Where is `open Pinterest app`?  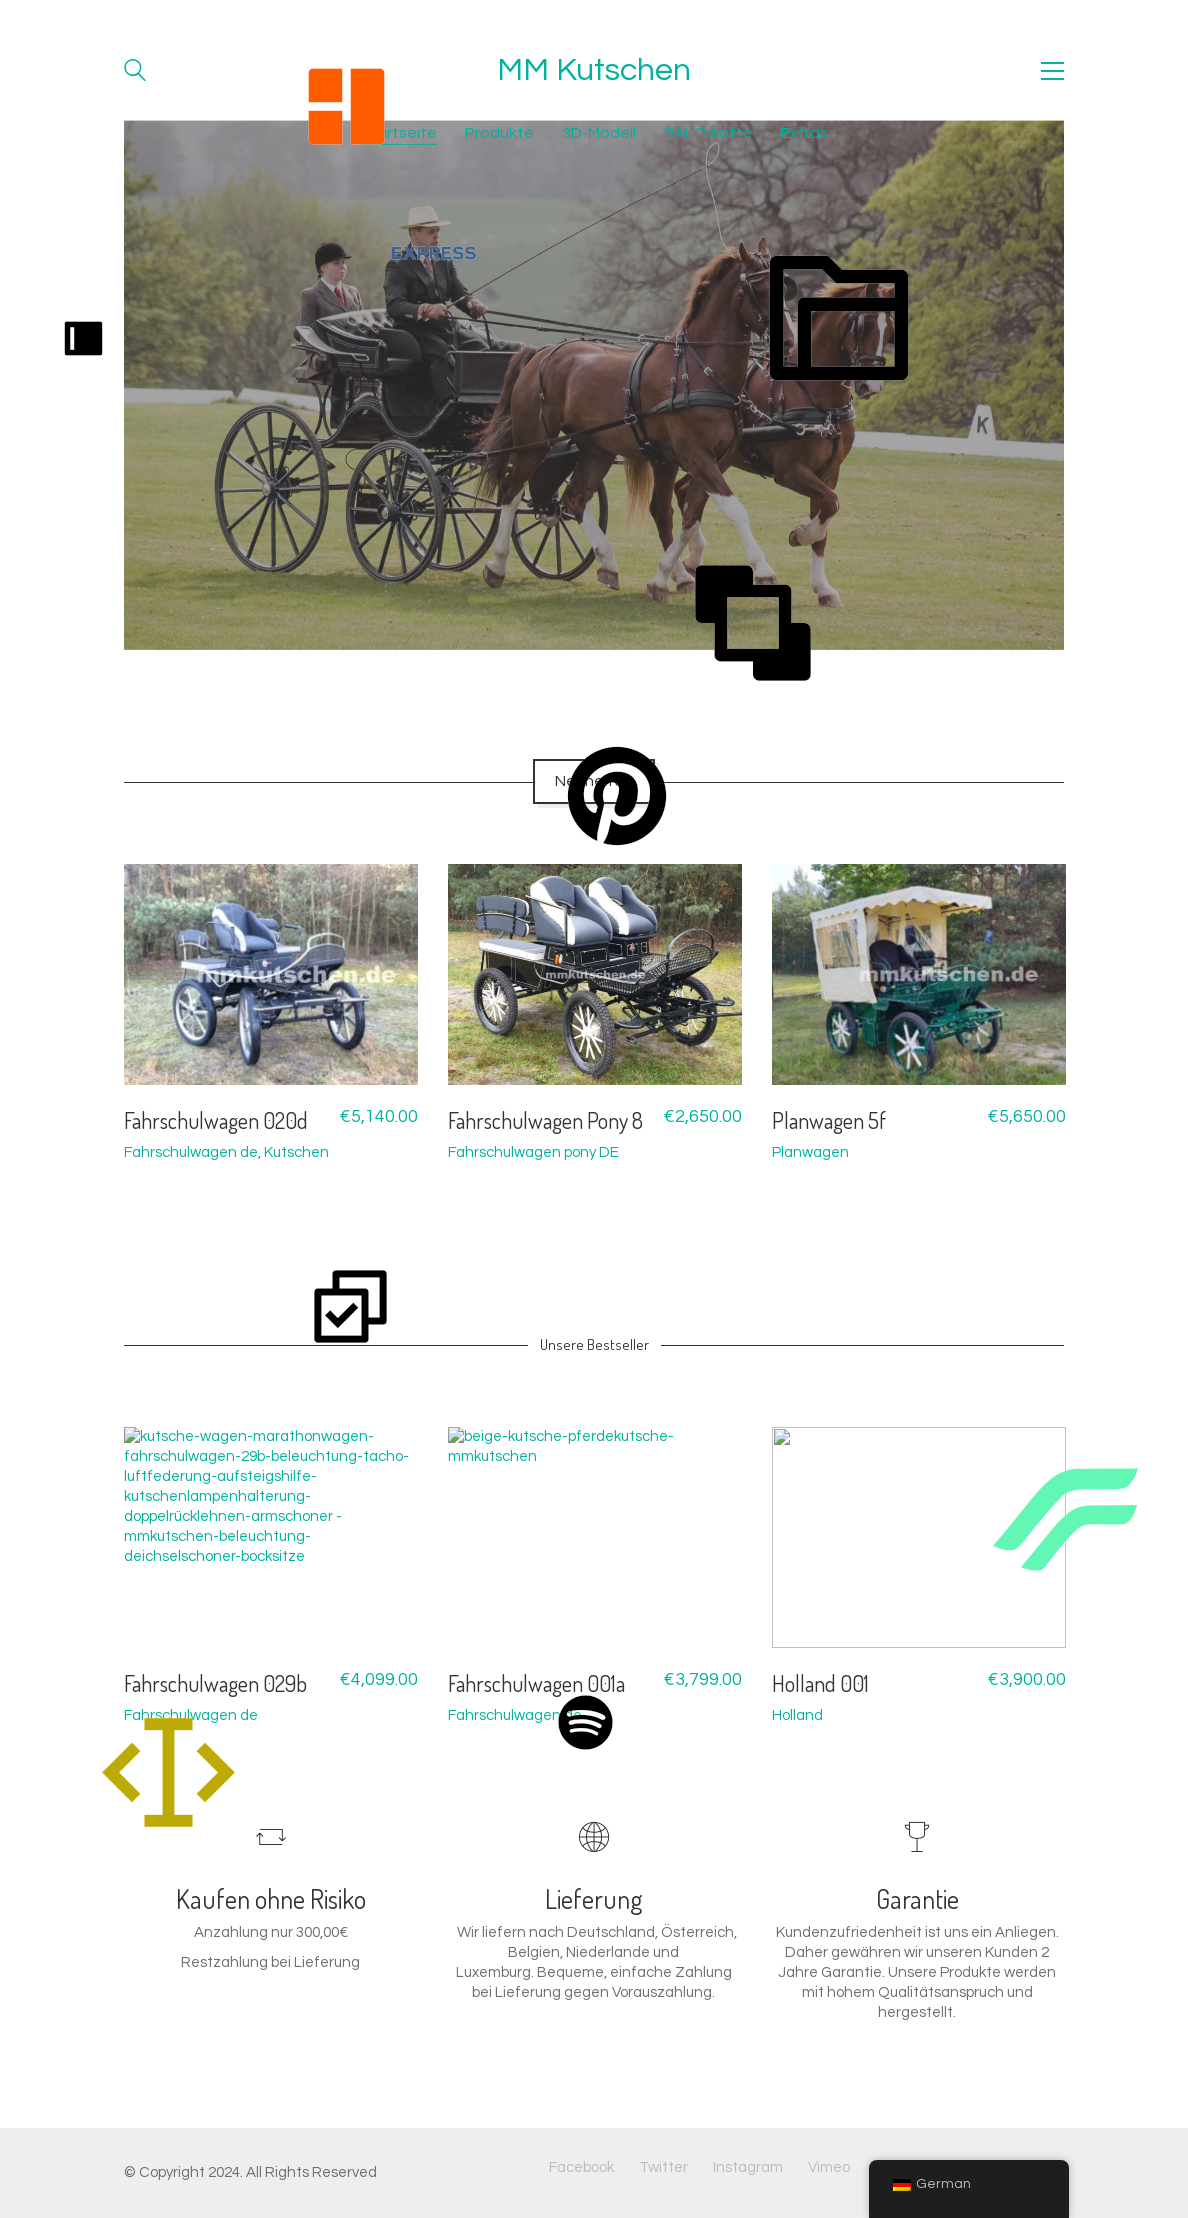
open Pinterest app is located at coordinates (617, 796).